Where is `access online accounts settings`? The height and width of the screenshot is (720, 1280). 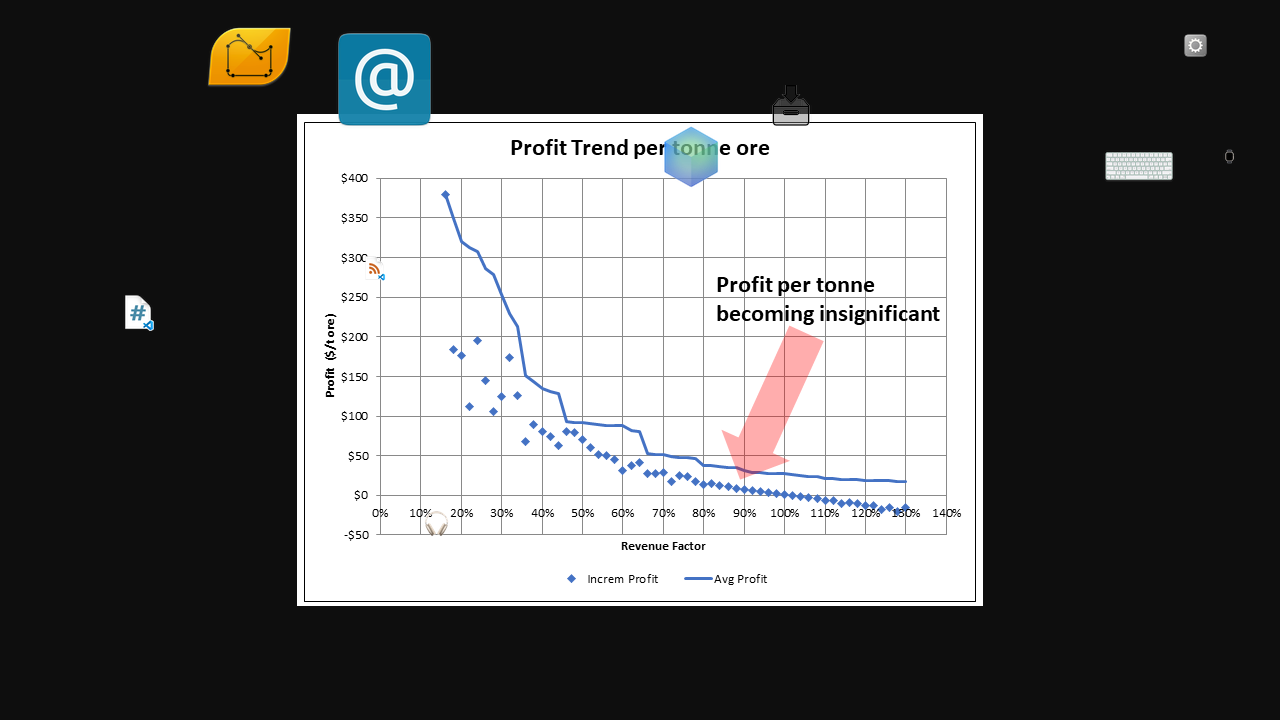 access online accounts settings is located at coordinates (384, 79).